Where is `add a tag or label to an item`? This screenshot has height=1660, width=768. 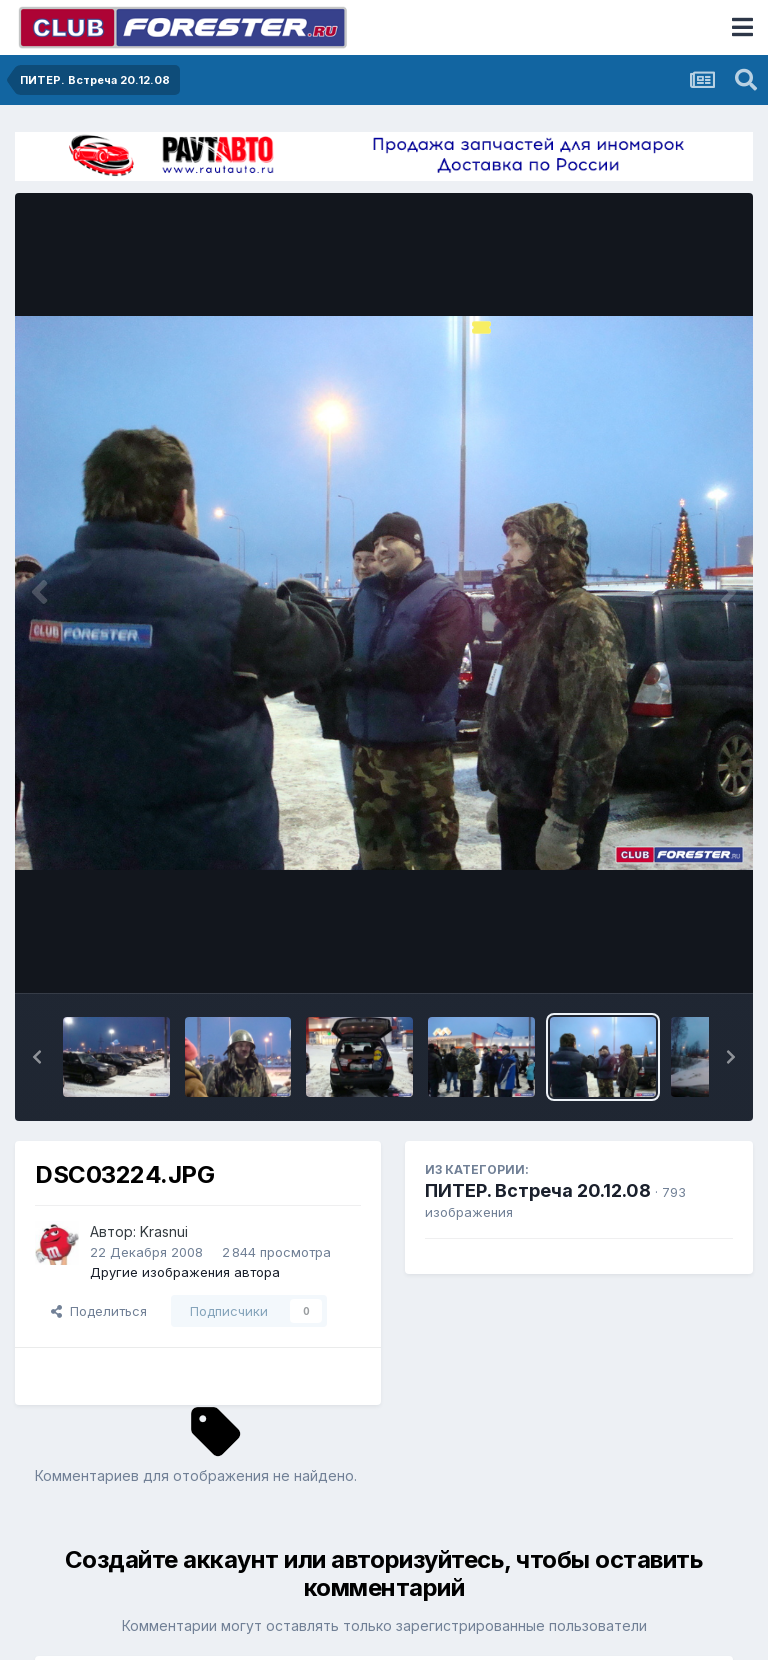 add a tag or label to an item is located at coordinates (214, 1430).